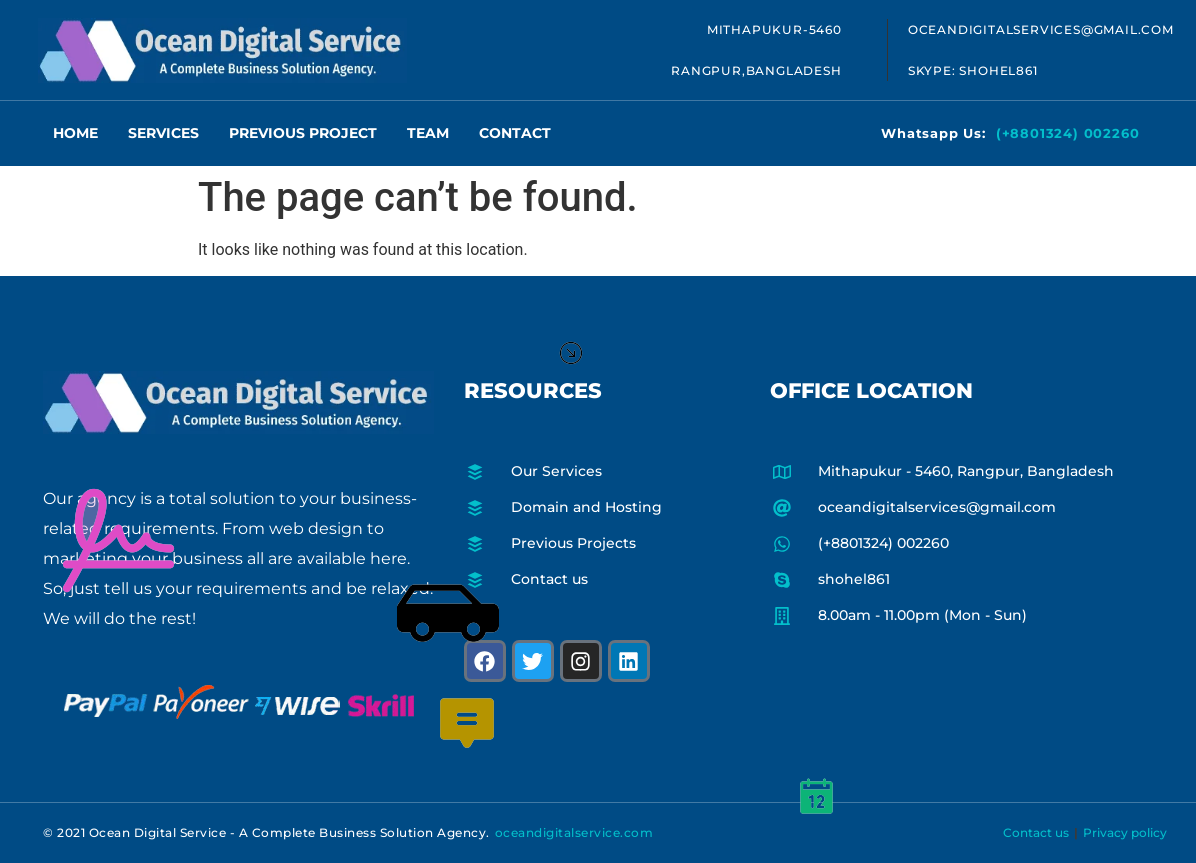 The width and height of the screenshot is (1196, 863). Describe the element at coordinates (118, 540) in the screenshot. I see `add your signature to a document` at that location.